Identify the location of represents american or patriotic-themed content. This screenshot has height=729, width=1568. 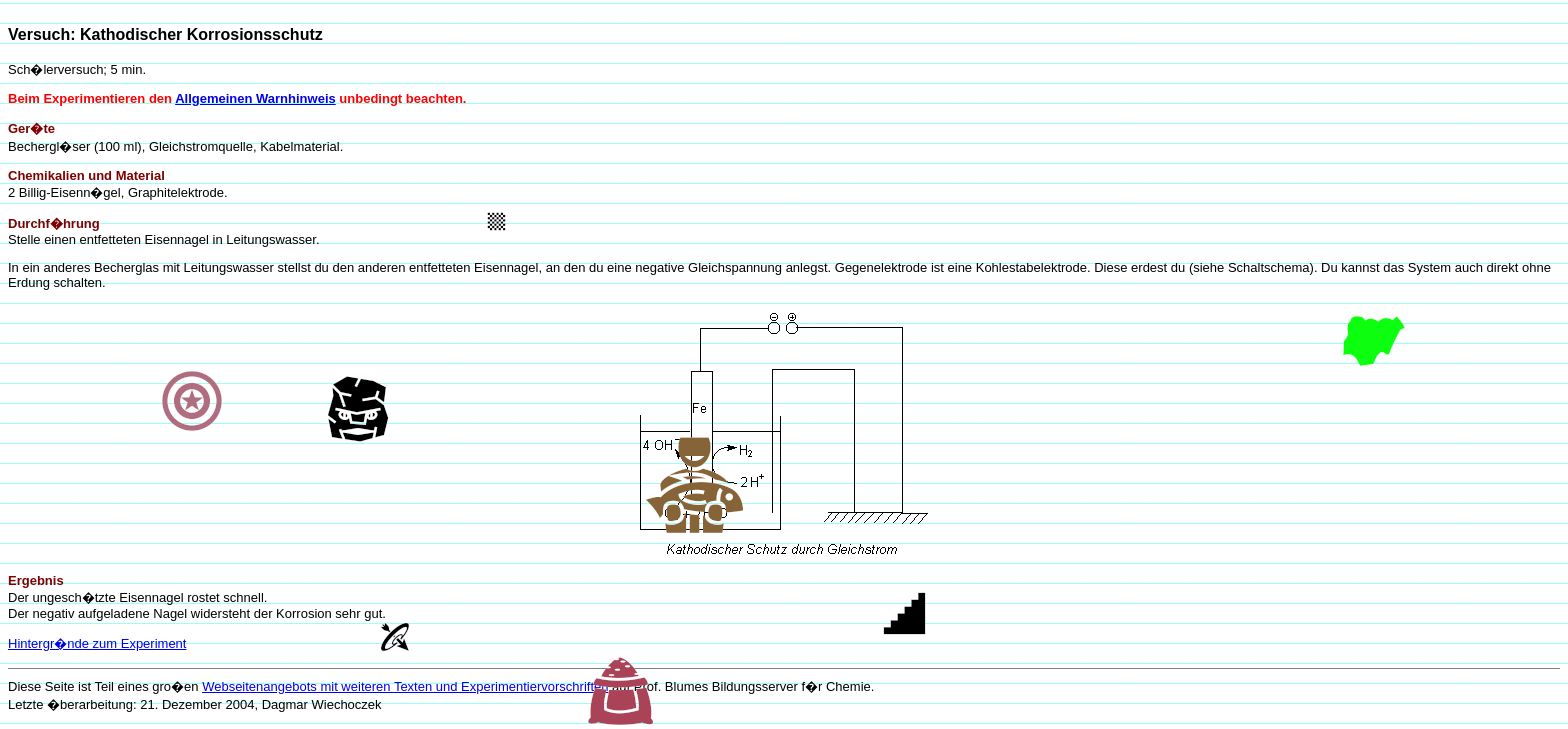
(192, 401).